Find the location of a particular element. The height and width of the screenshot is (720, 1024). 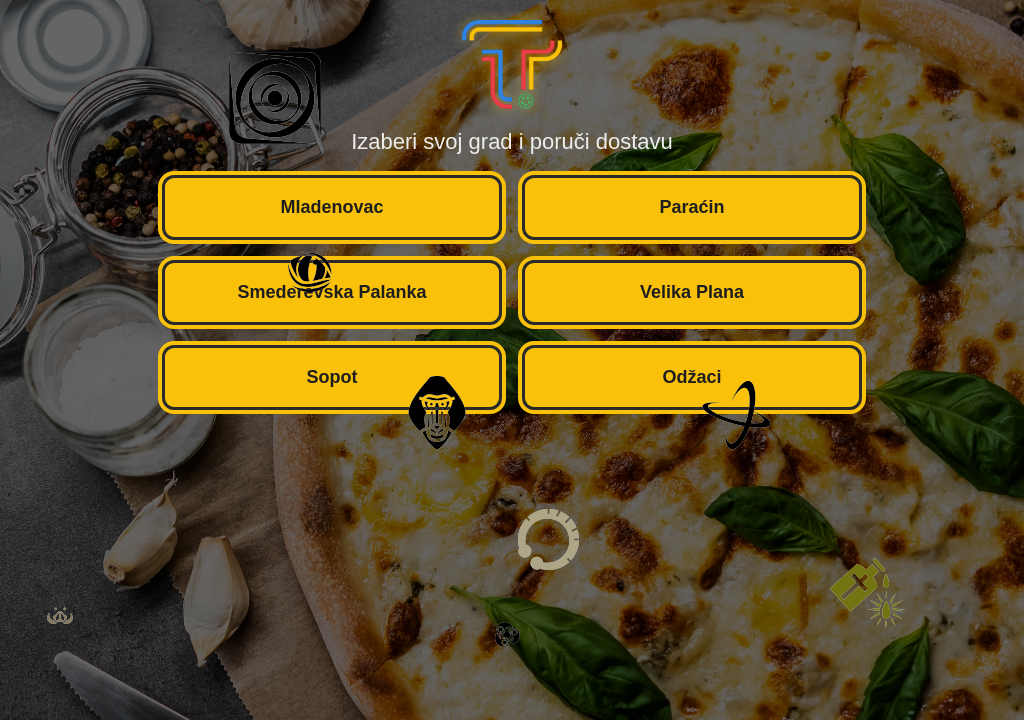

view performance or speed metrics is located at coordinates (548, 539).